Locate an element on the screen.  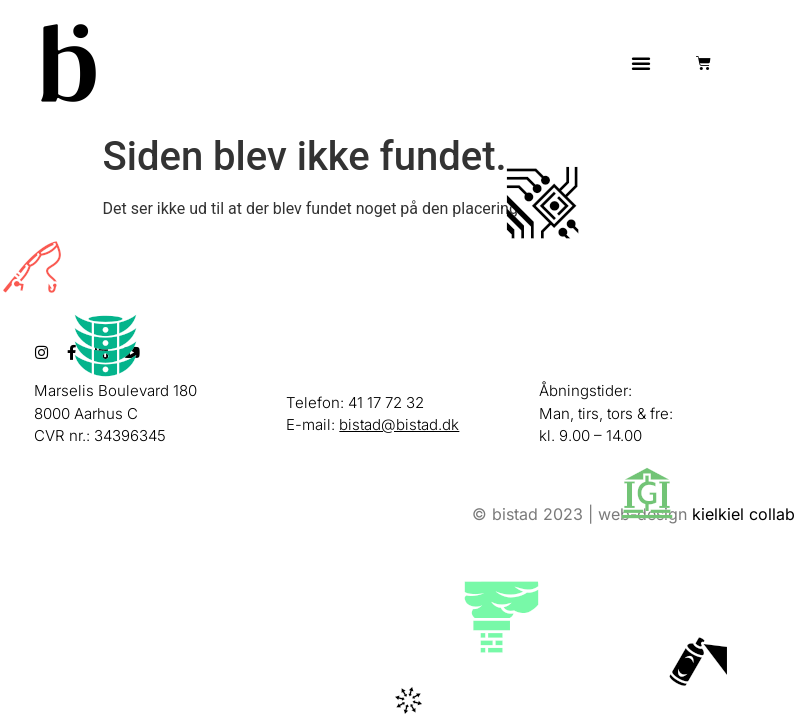
access fishing mini-game or activity is located at coordinates (32, 267).